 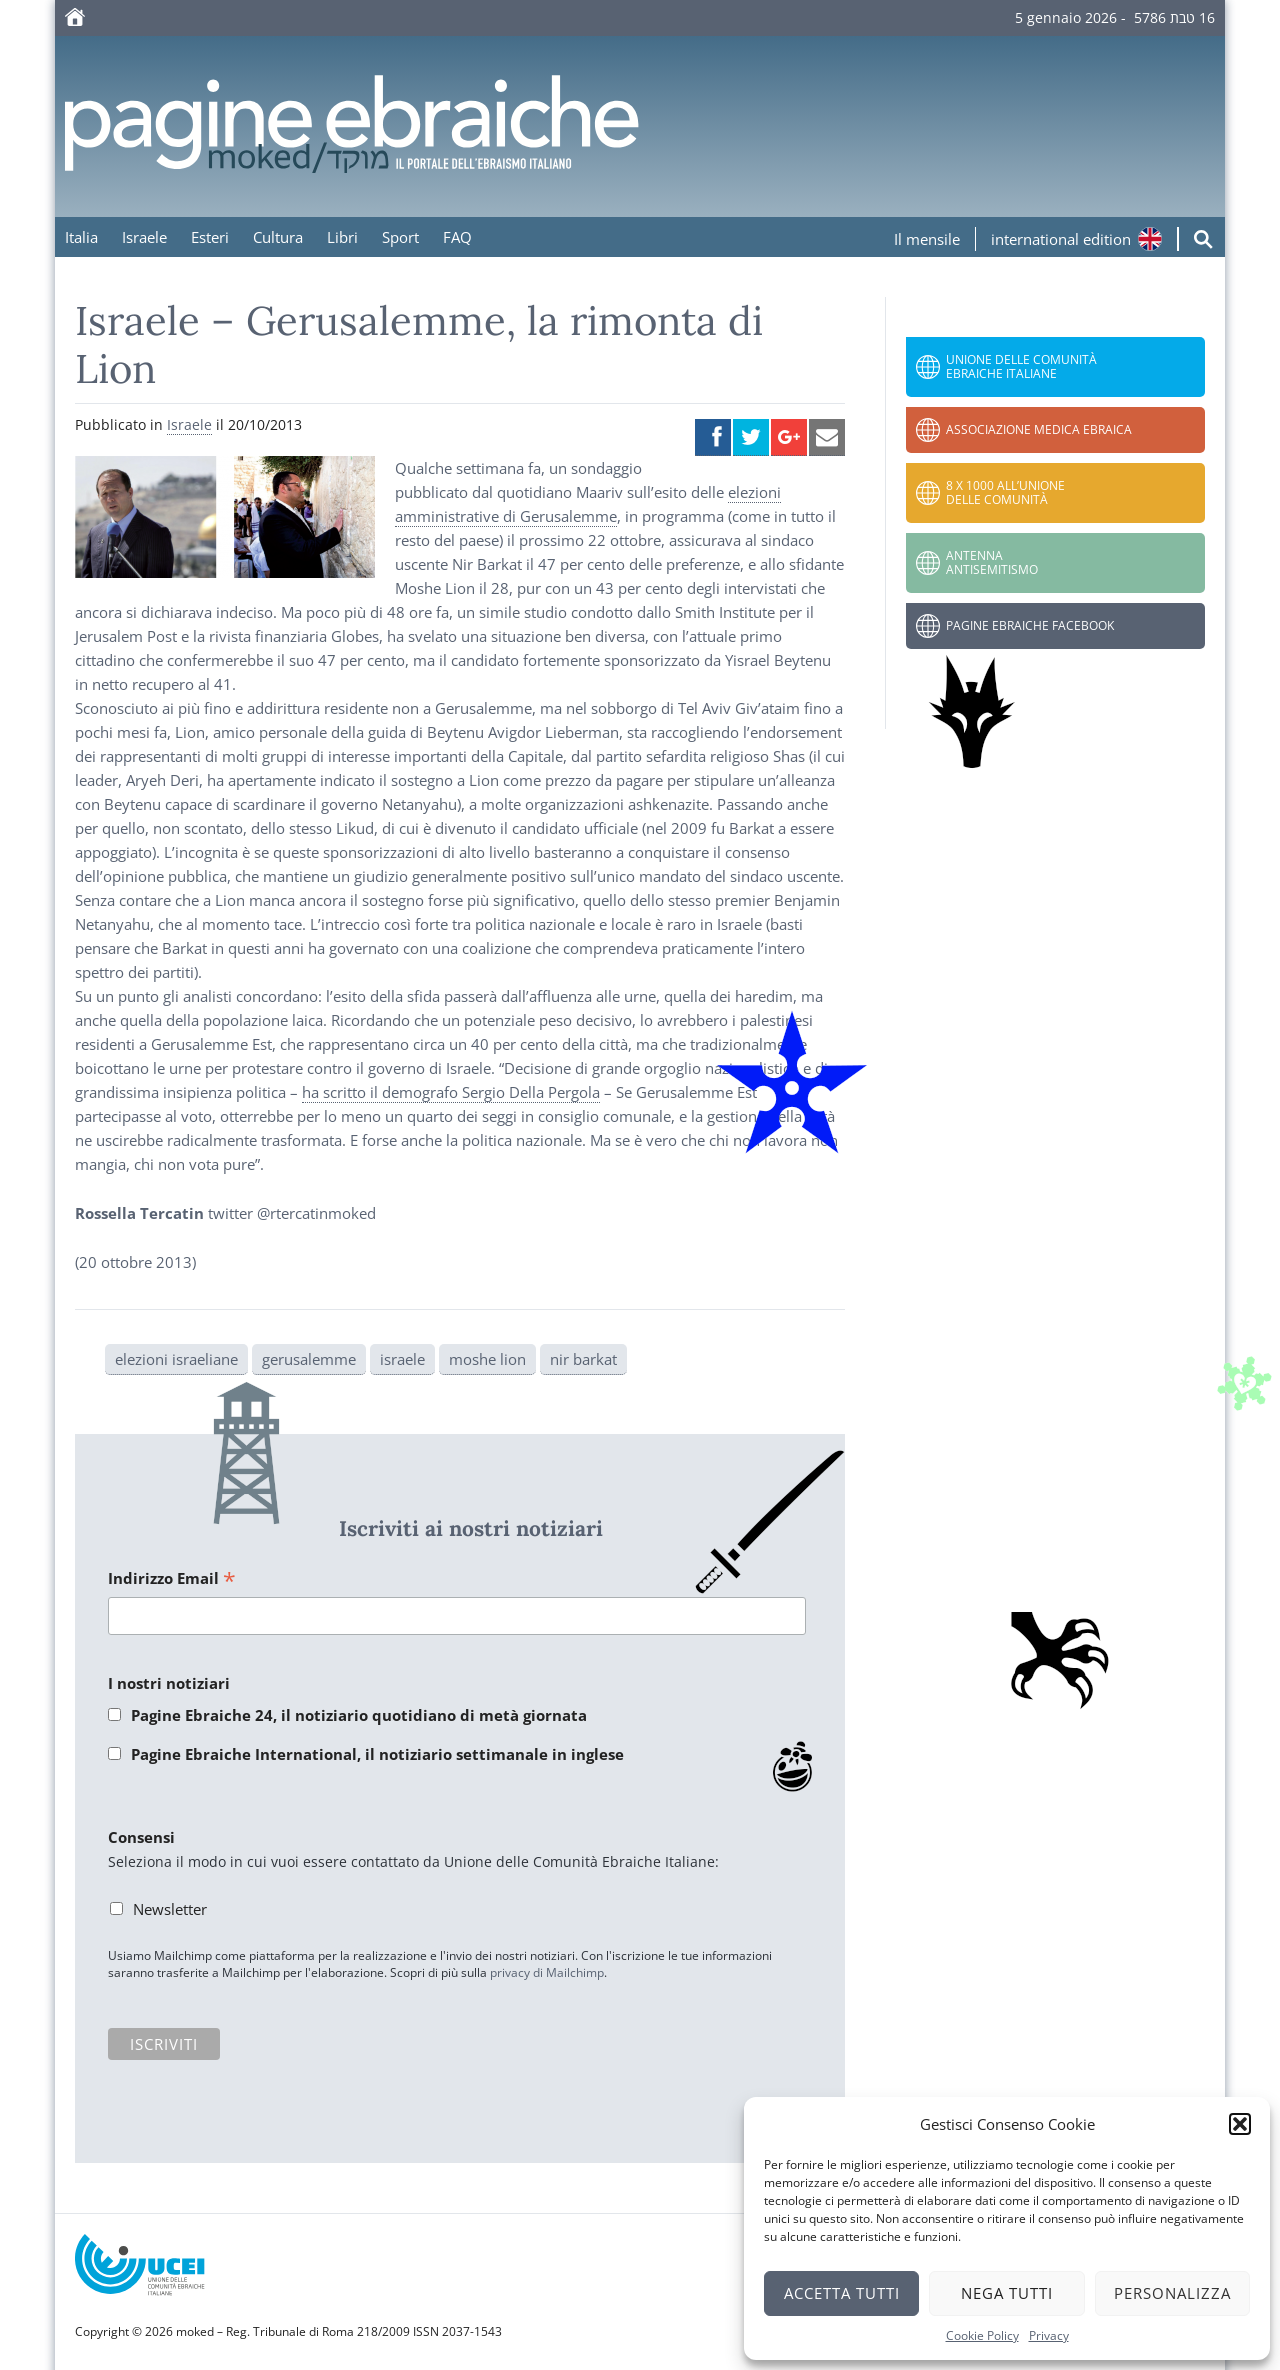 I want to click on fox character or animal companion icon, so click(x=973, y=711).